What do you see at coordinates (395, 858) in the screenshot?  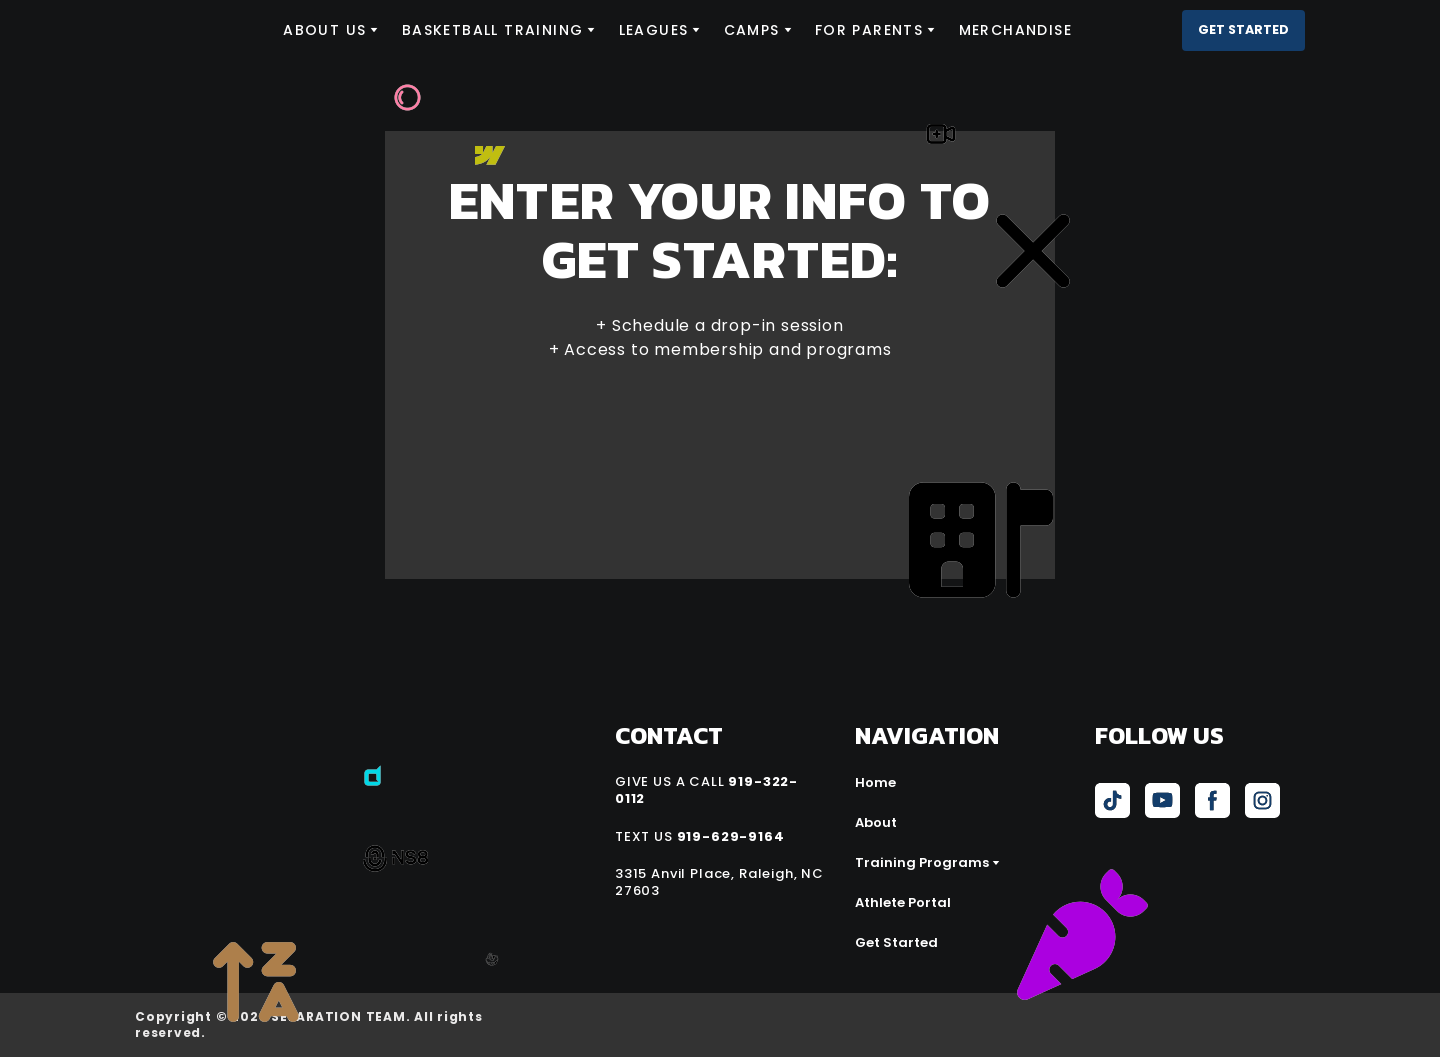 I see `NS8 brand logo` at bounding box center [395, 858].